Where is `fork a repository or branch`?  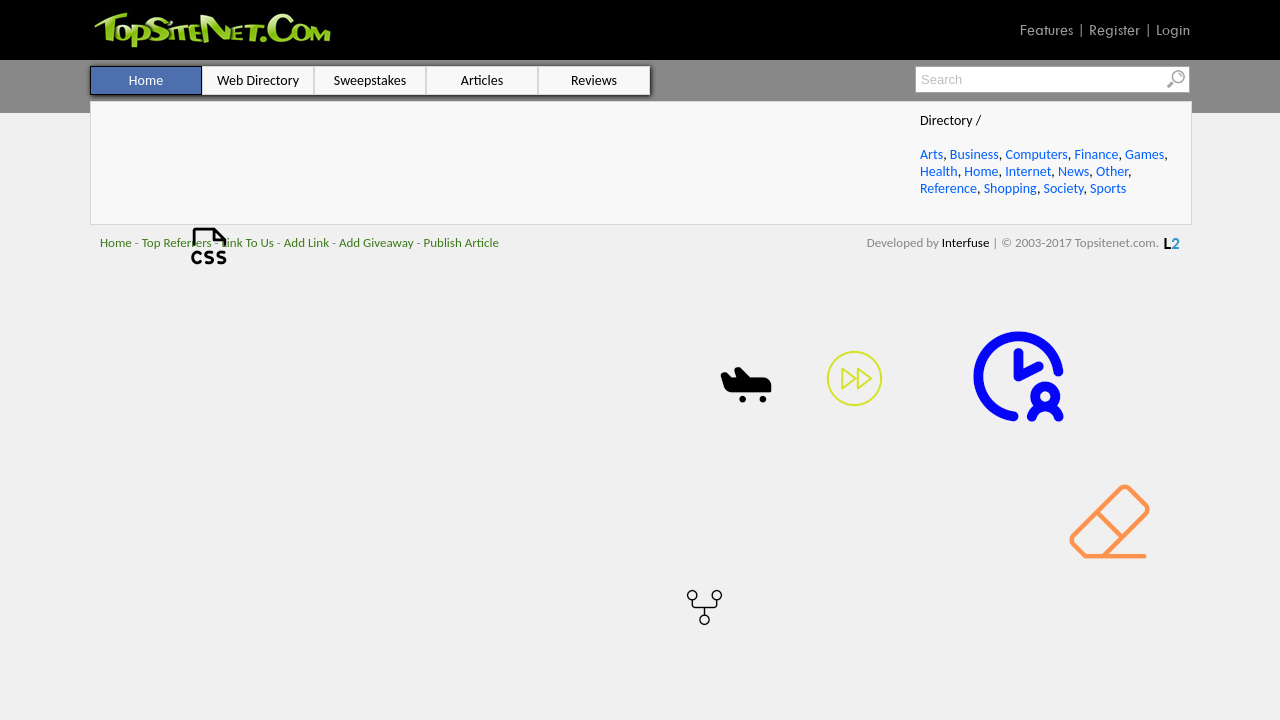
fork a repository or branch is located at coordinates (704, 607).